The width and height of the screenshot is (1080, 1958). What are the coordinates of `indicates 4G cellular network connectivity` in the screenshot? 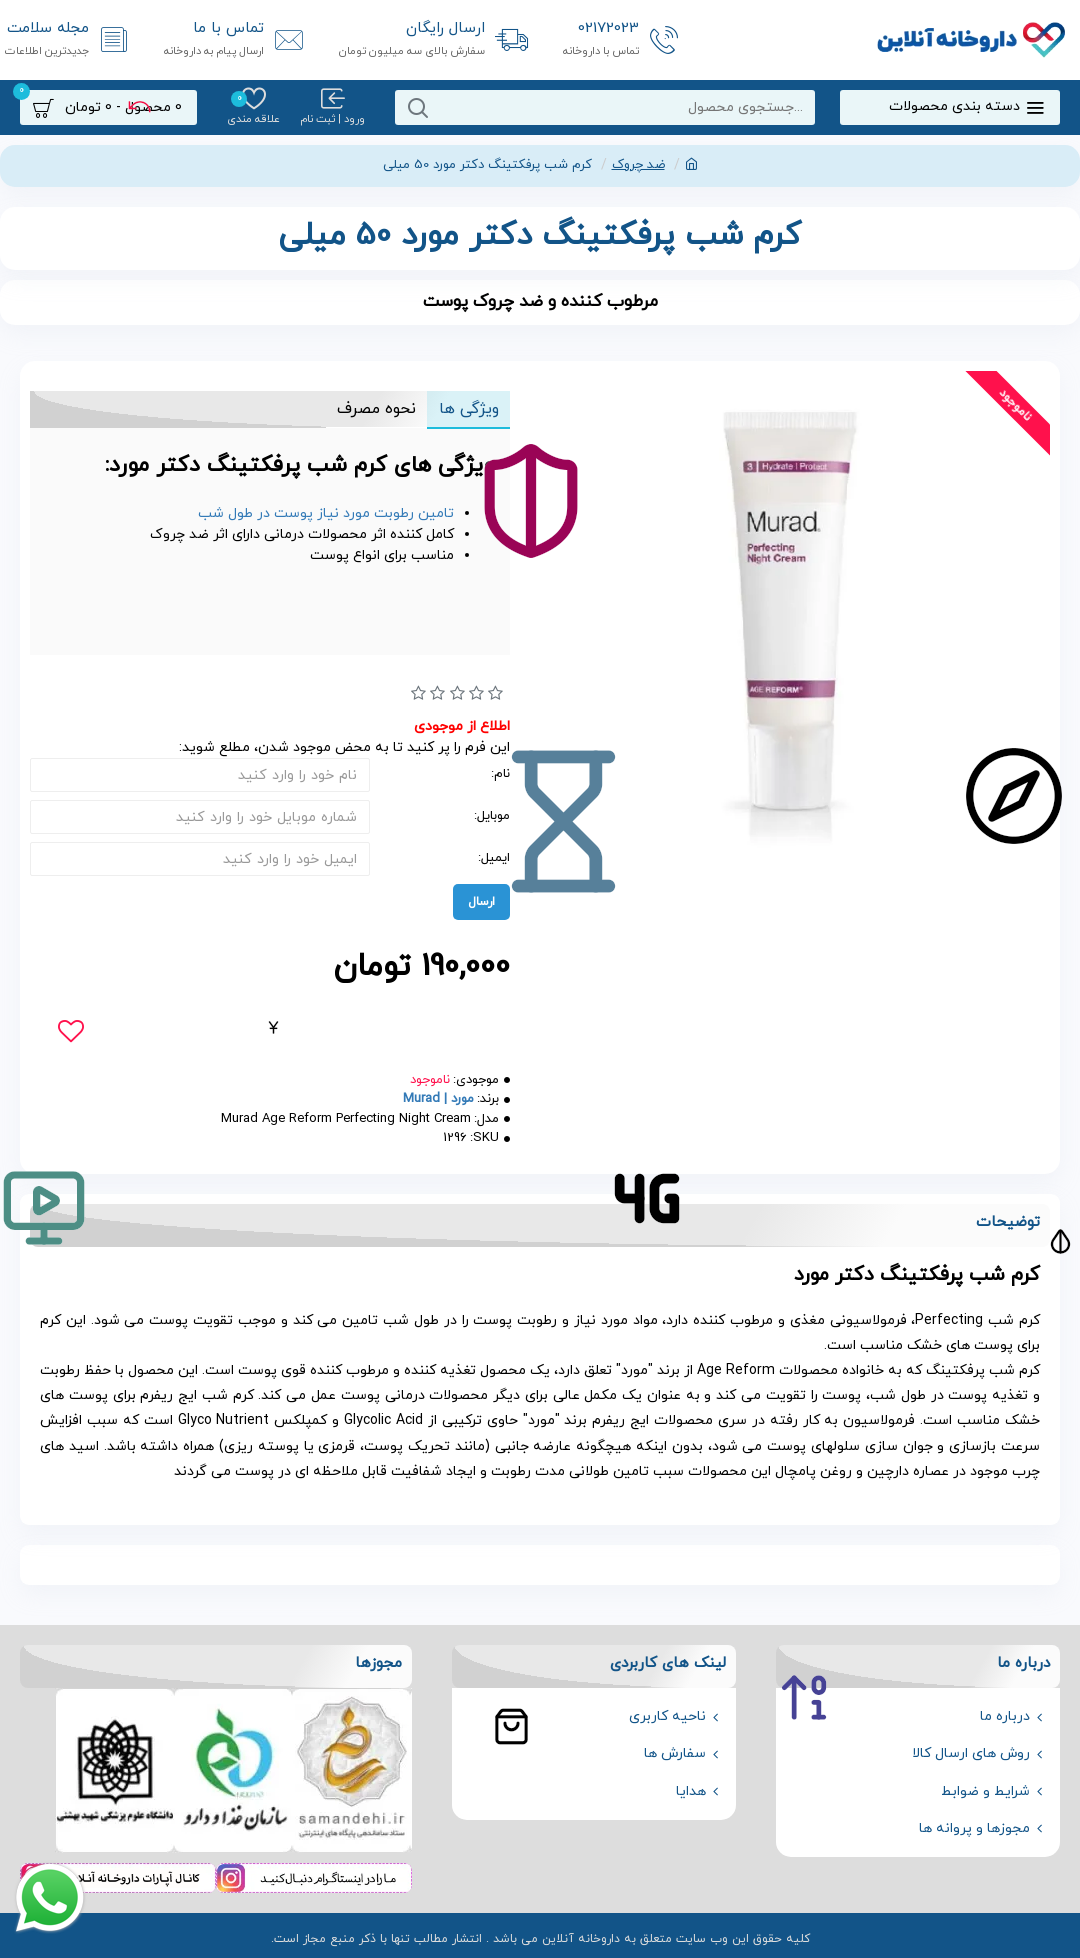 It's located at (649, 1198).